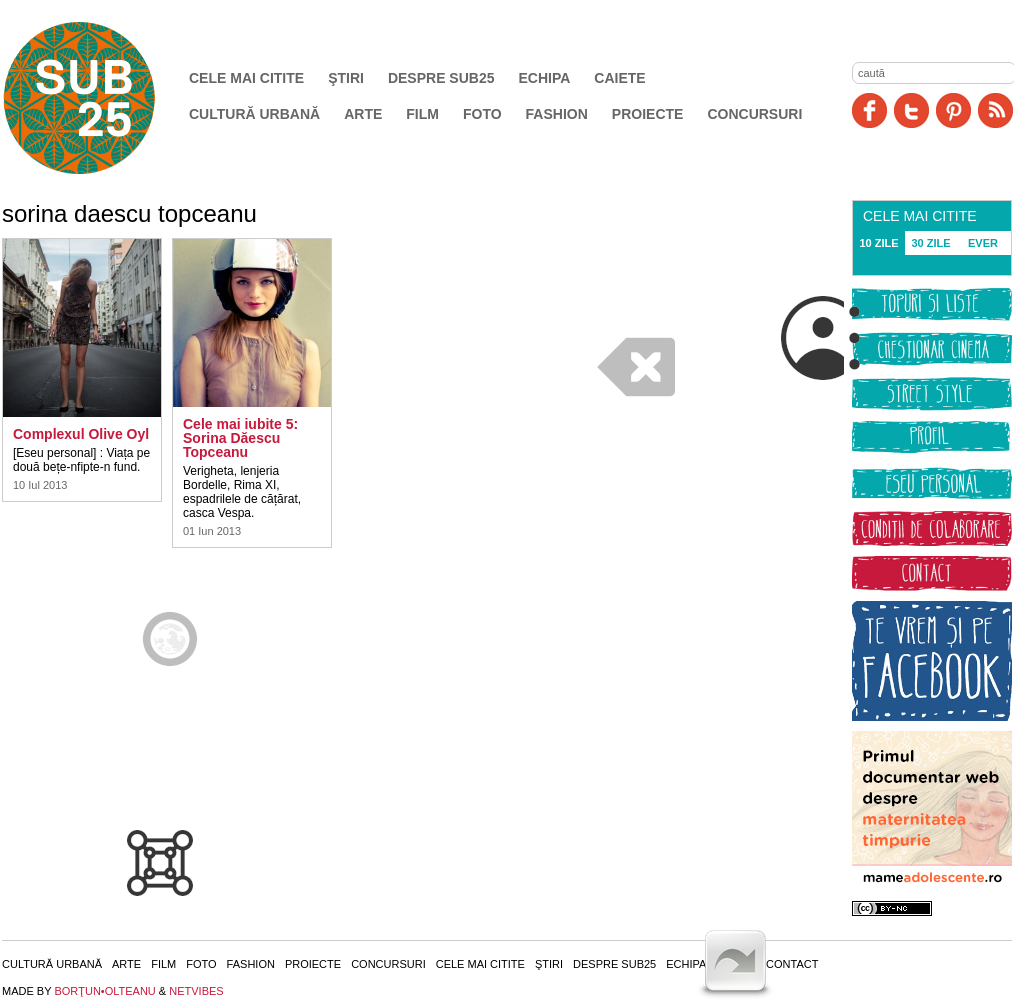  What do you see at coordinates (160, 863) in the screenshot?
I see `open gnome boxes virtual machine manager` at bounding box center [160, 863].